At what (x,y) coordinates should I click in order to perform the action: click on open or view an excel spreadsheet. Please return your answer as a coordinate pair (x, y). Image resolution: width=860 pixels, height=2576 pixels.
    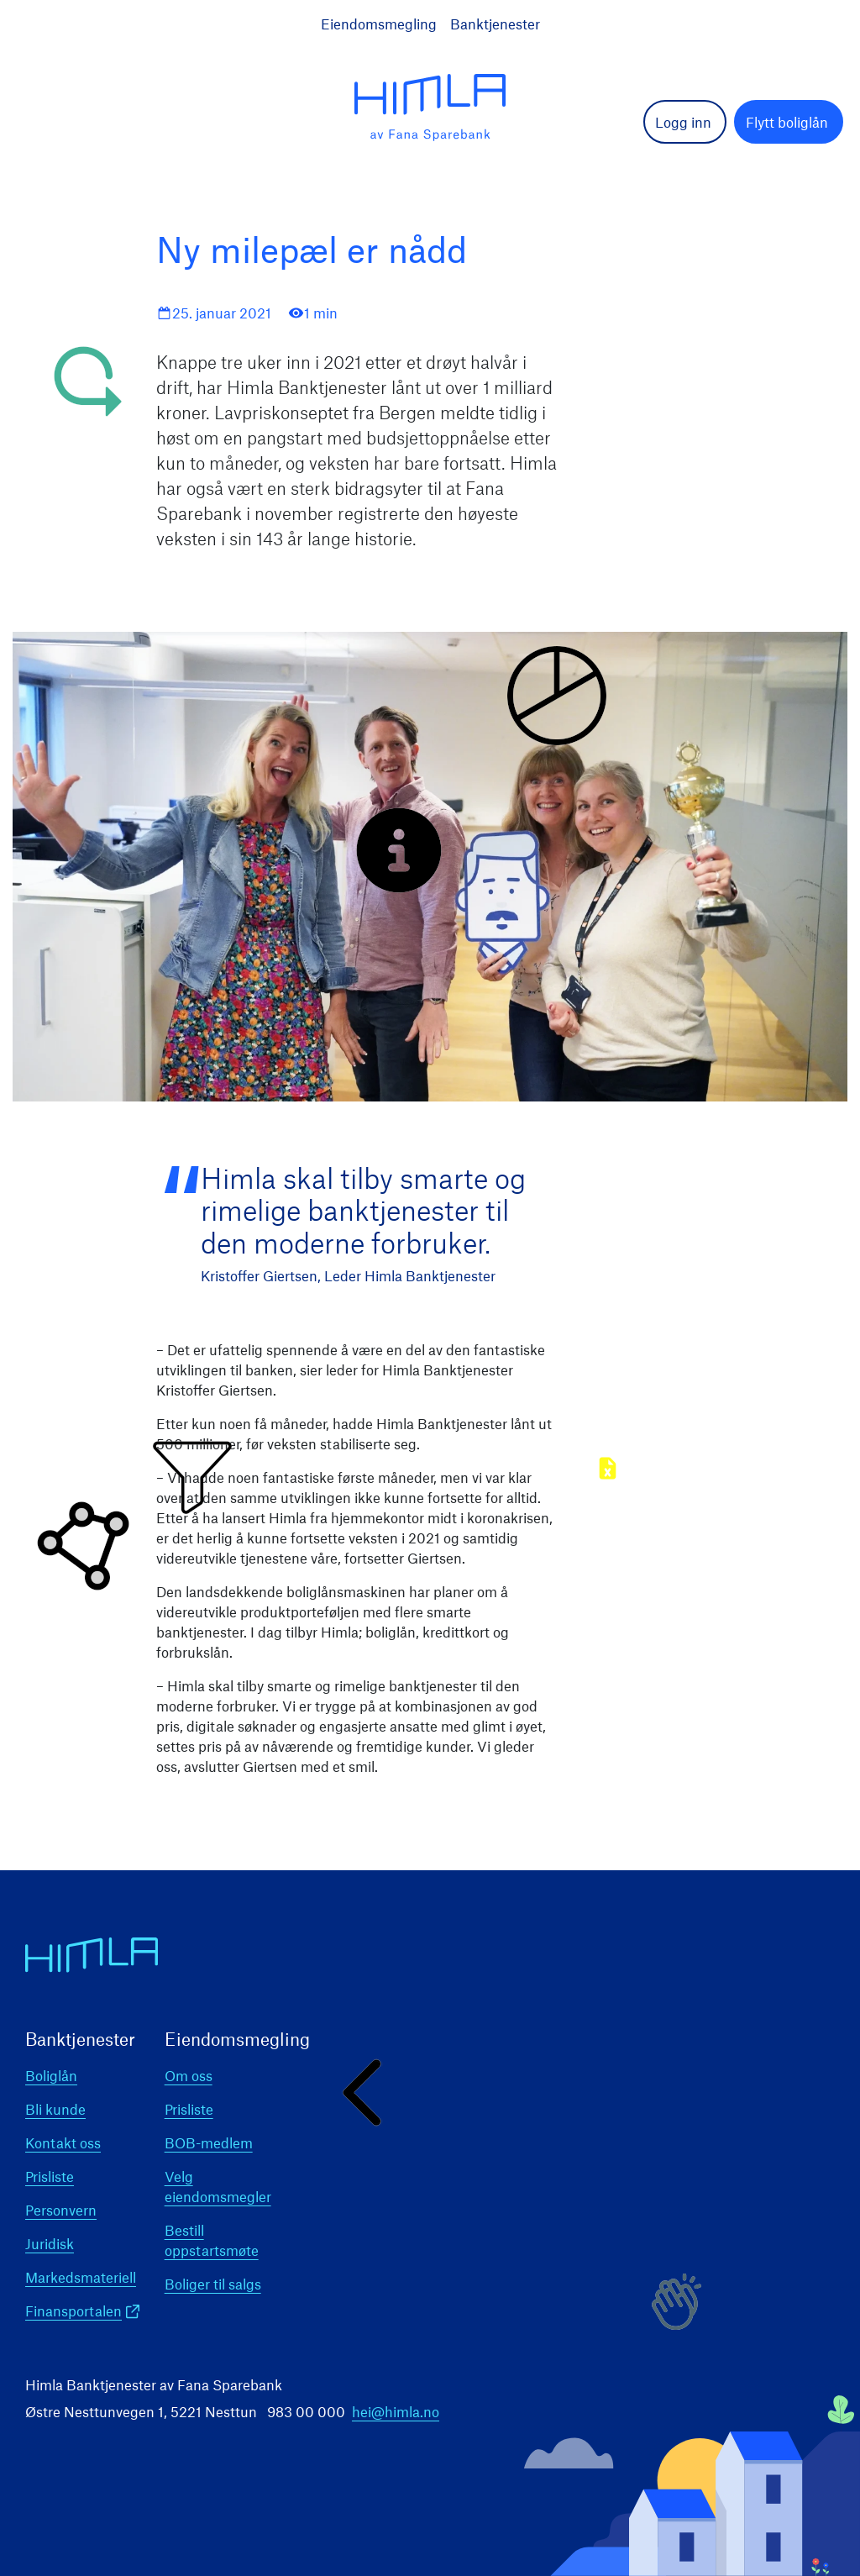
    Looking at the image, I should click on (607, 1468).